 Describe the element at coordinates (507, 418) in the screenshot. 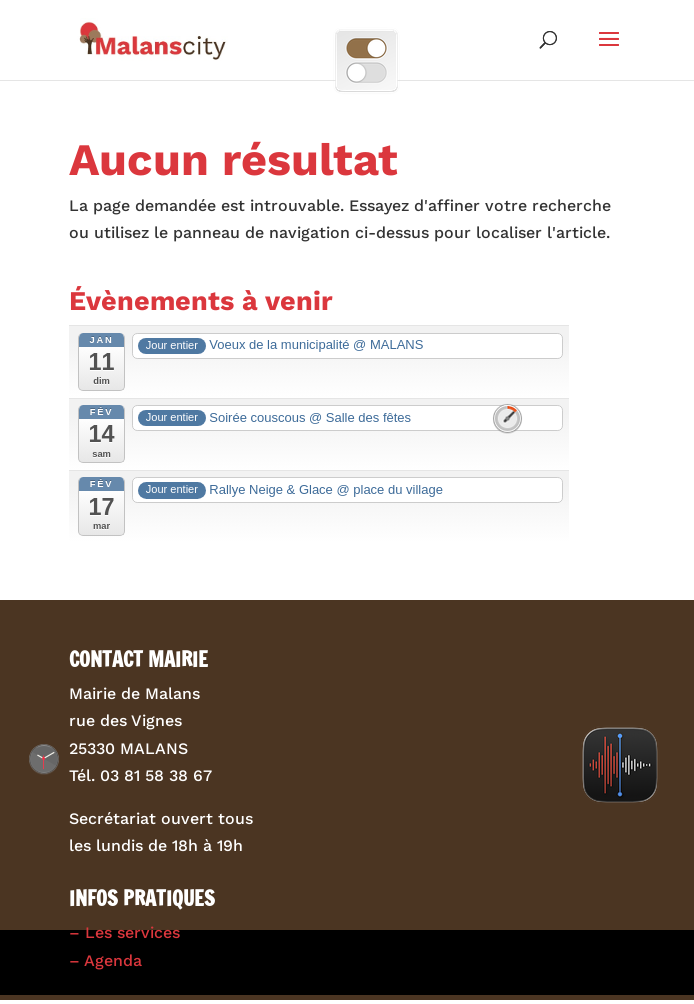

I see `launch sysprof system profiler` at that location.